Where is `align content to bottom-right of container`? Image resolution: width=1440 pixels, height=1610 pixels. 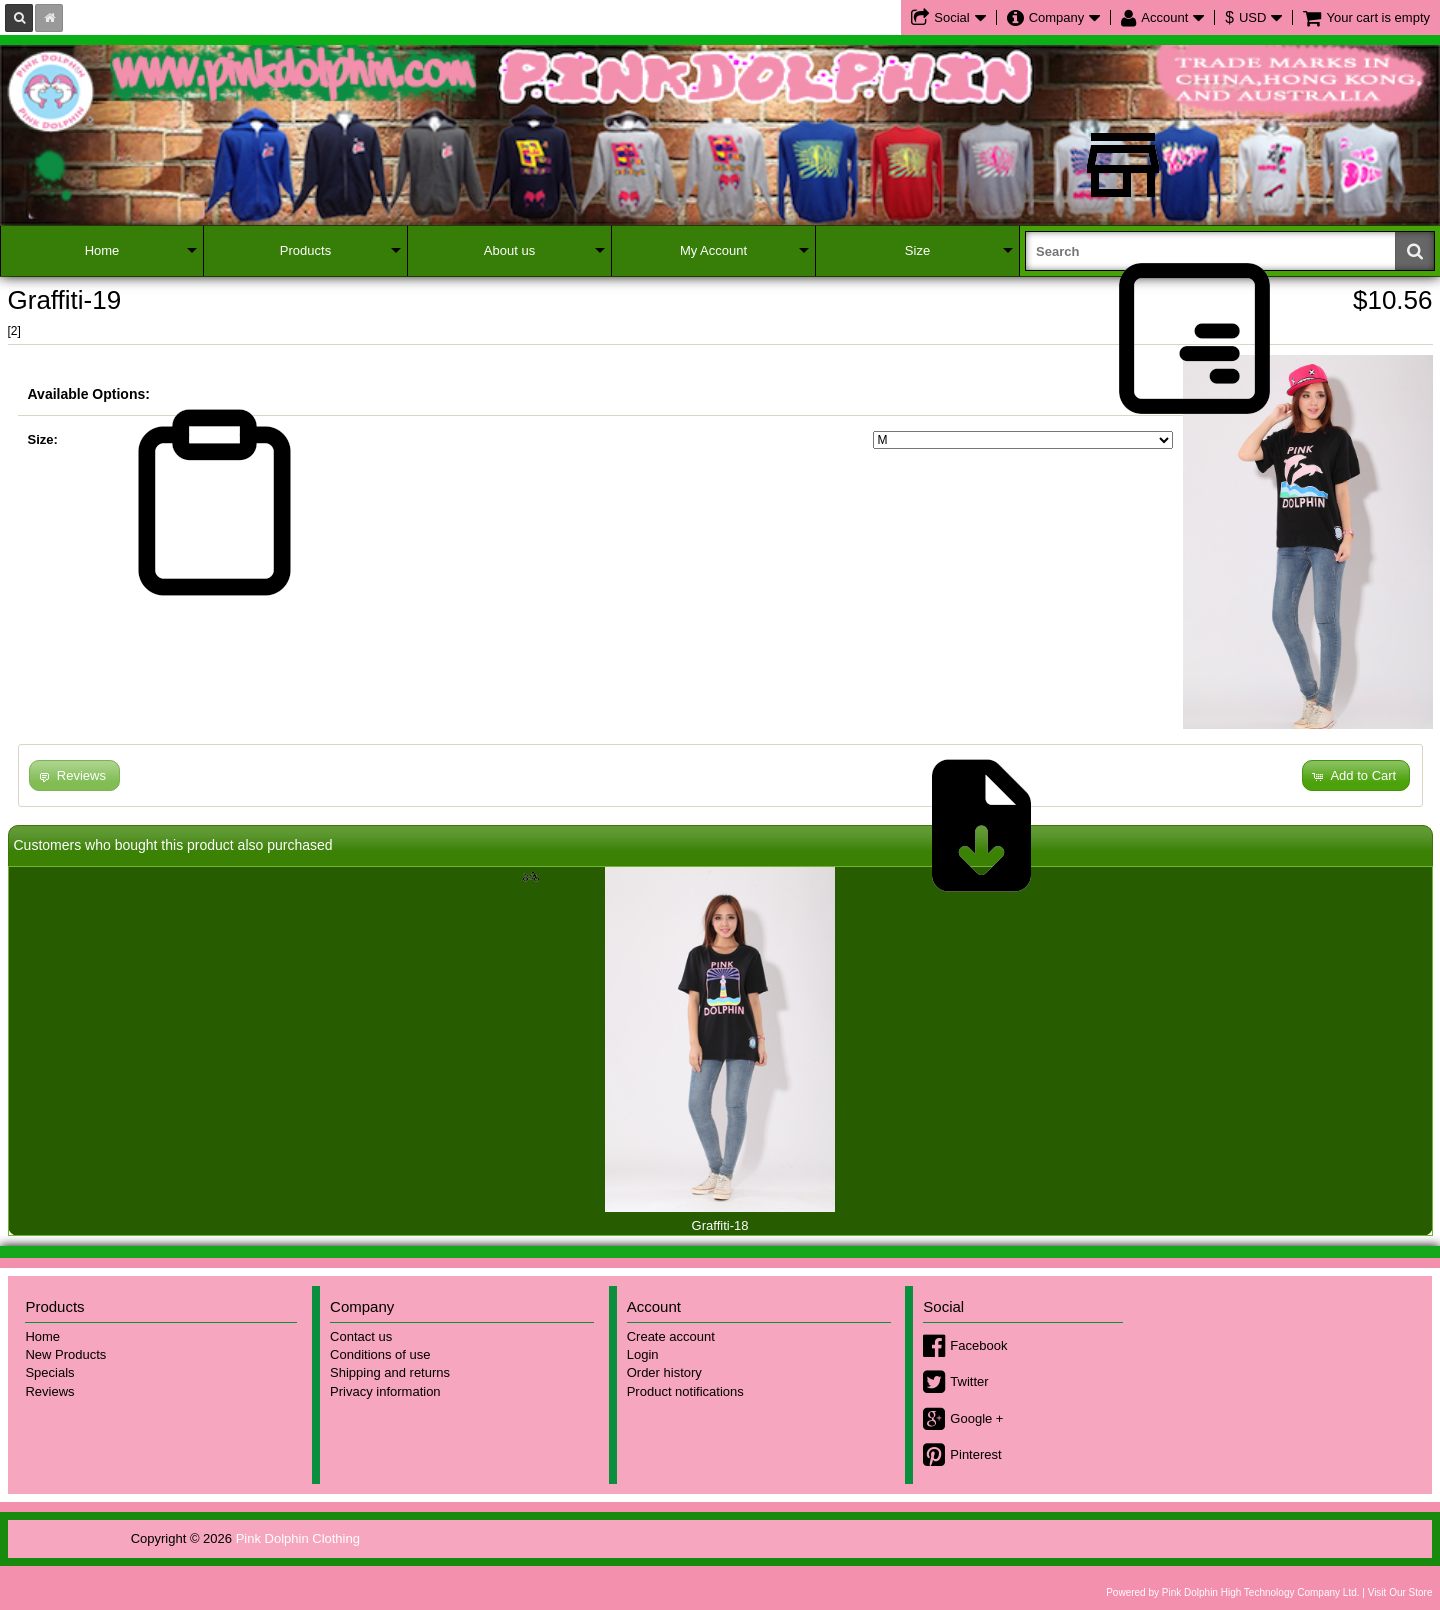 align content to bottom-right of container is located at coordinates (1194, 338).